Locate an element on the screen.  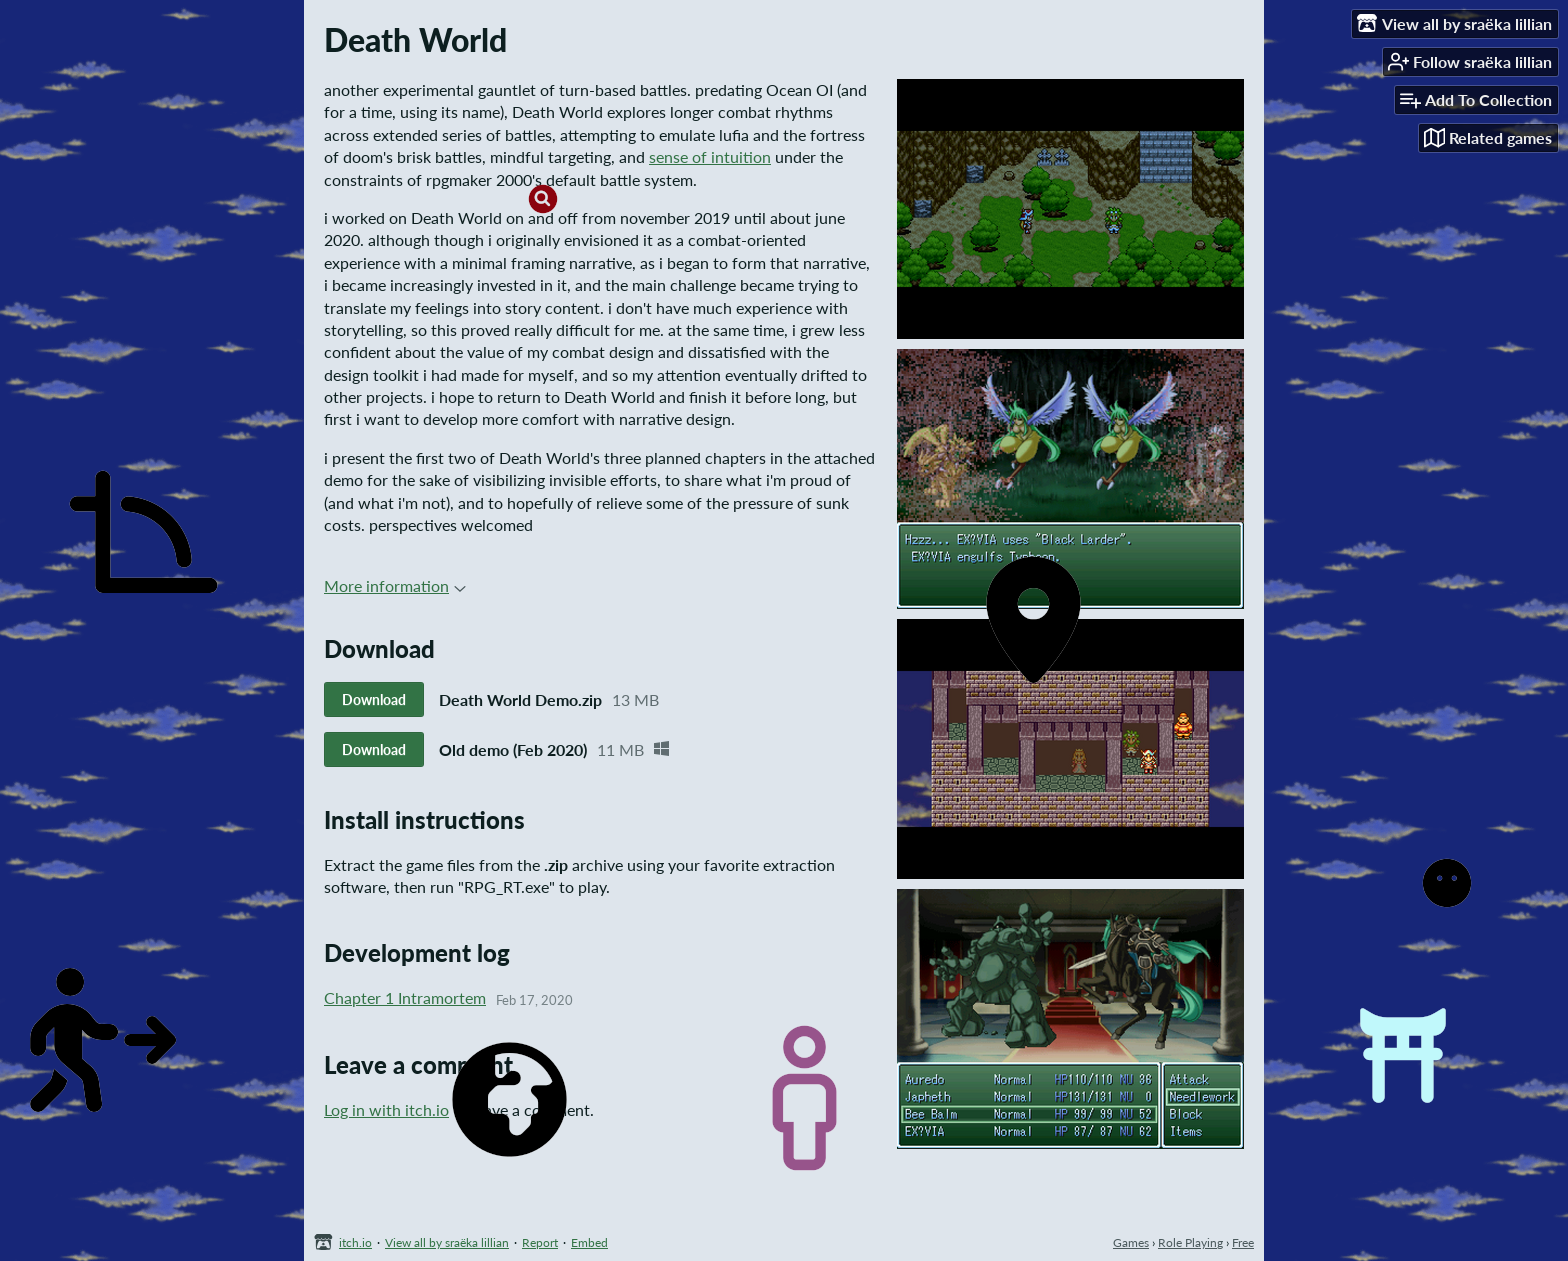
indicates neutral feedback or rating is located at coordinates (1447, 883).